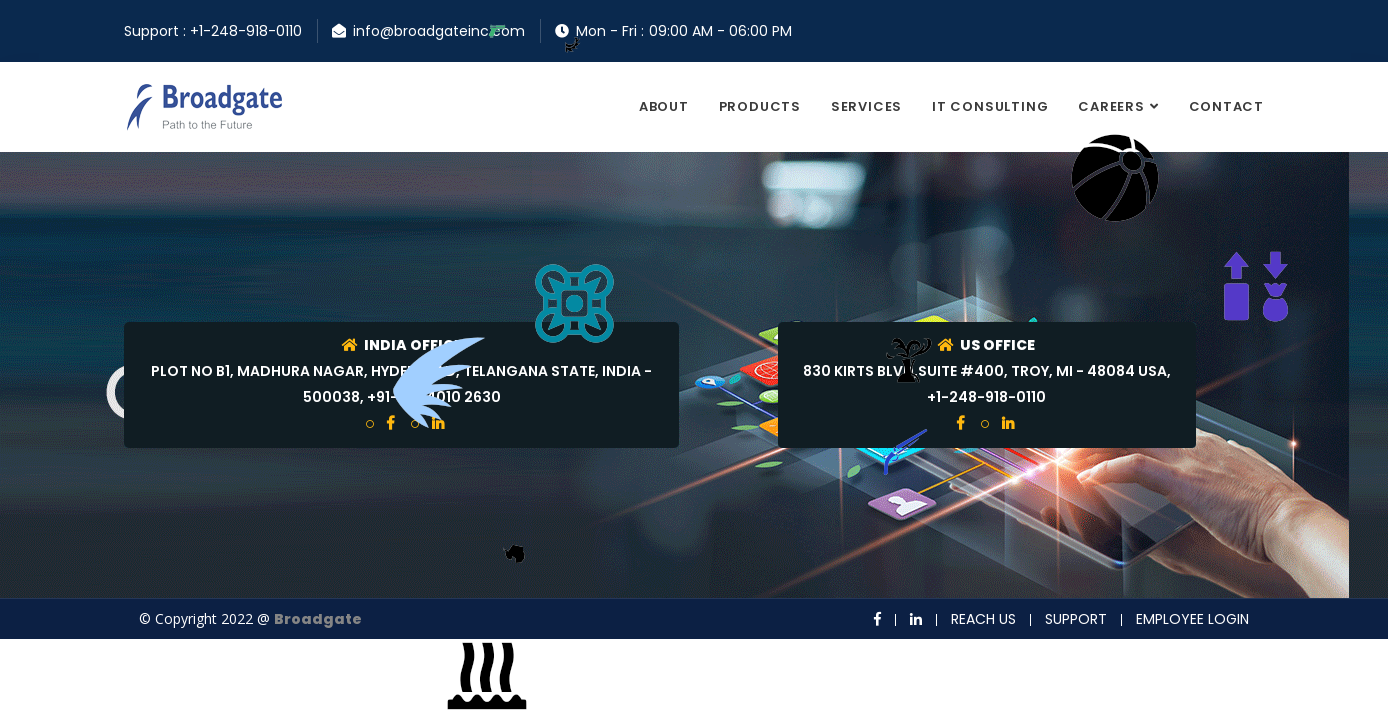 Image resolution: width=1388 pixels, height=720 pixels. I want to click on potion or magical item in inventory, so click(909, 360).